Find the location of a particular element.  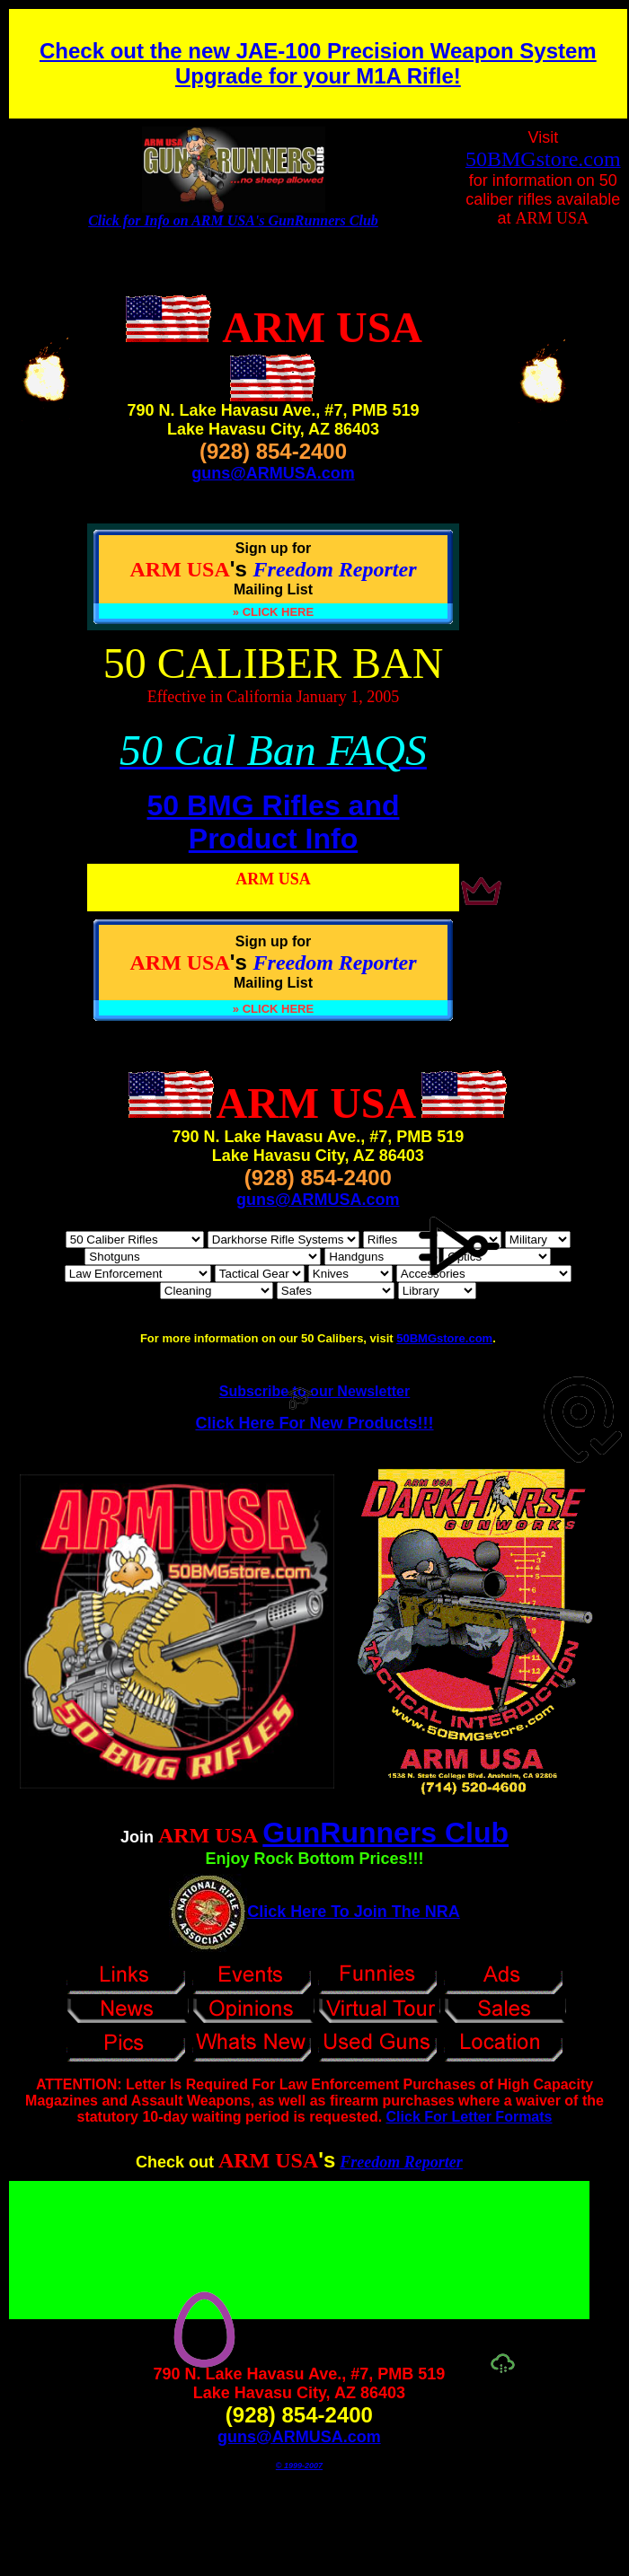

indicates premium or VIP membership status is located at coordinates (481, 891).